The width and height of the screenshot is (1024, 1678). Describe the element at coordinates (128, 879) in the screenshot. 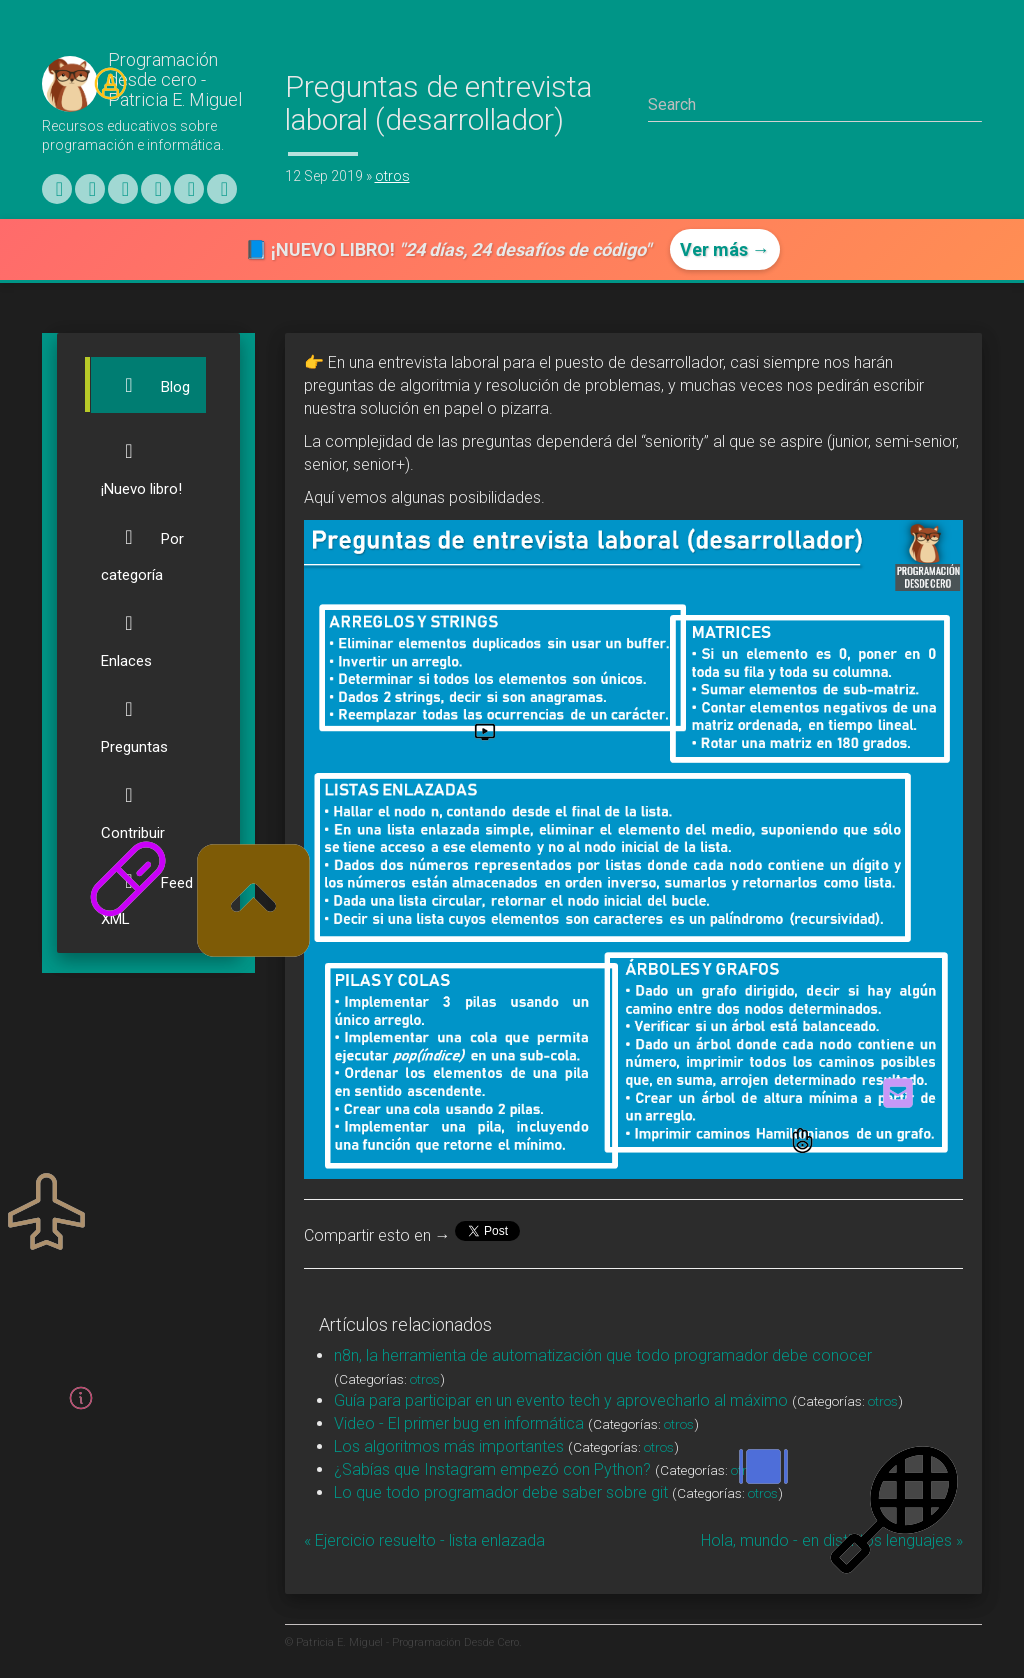

I see `access medication reminders` at that location.